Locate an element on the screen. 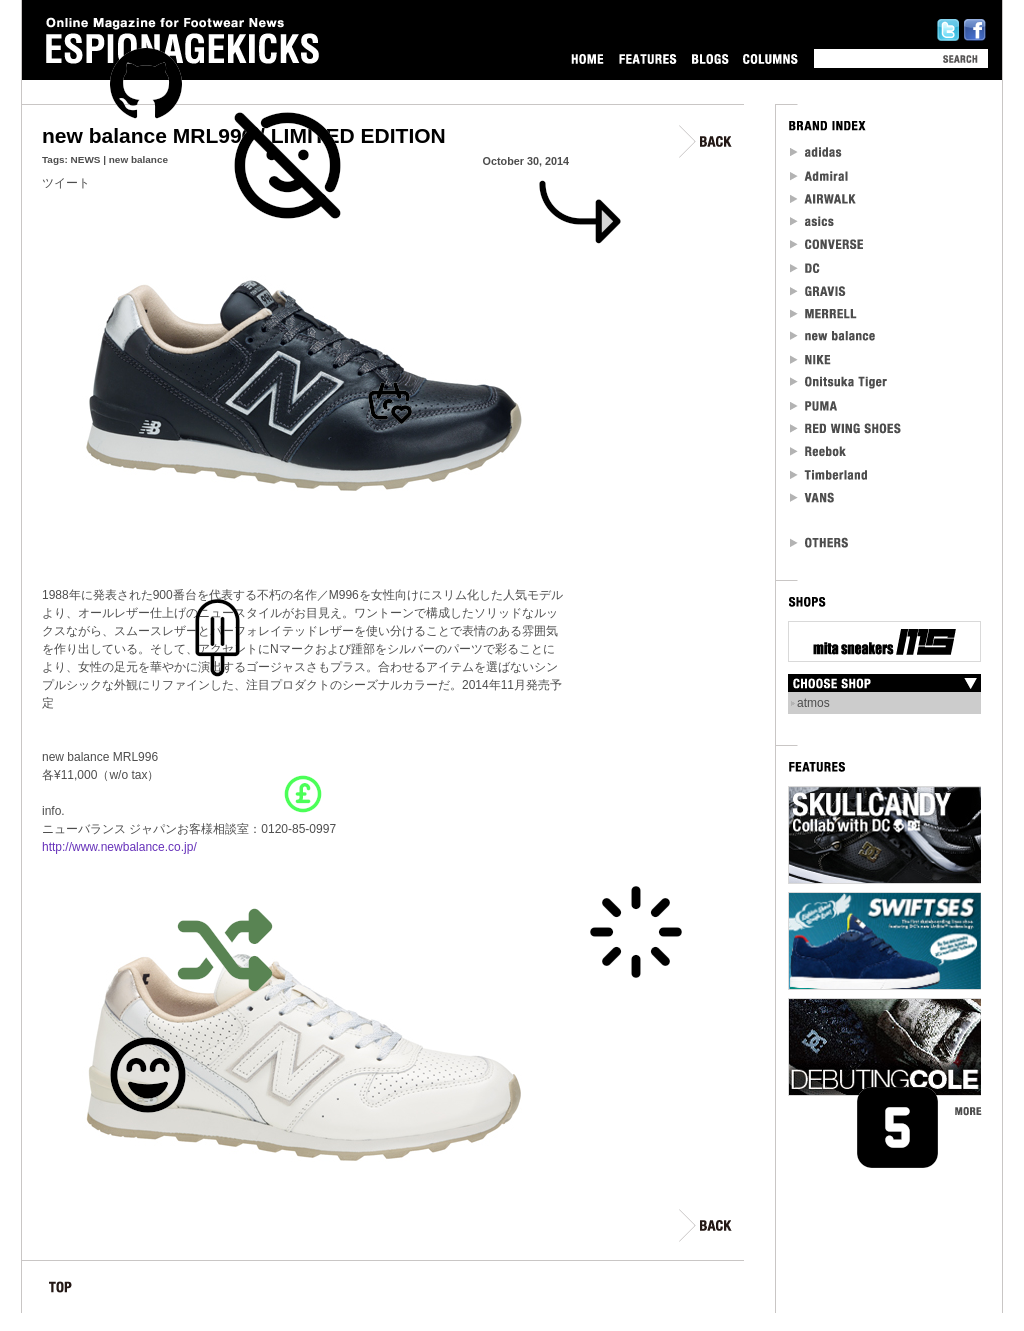  view project on github is located at coordinates (146, 84).